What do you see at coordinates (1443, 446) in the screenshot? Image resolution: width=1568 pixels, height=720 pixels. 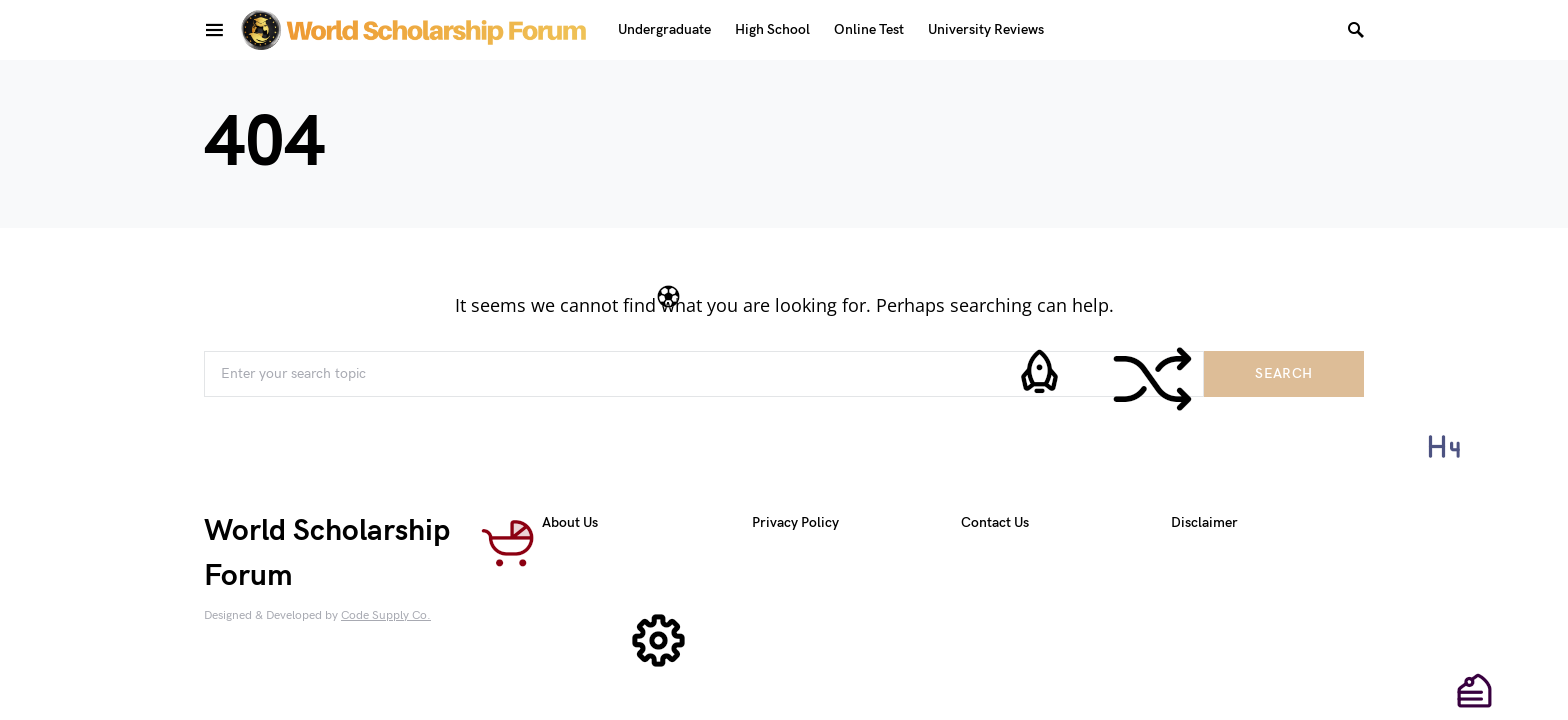 I see `format text as heading level 4` at bounding box center [1443, 446].